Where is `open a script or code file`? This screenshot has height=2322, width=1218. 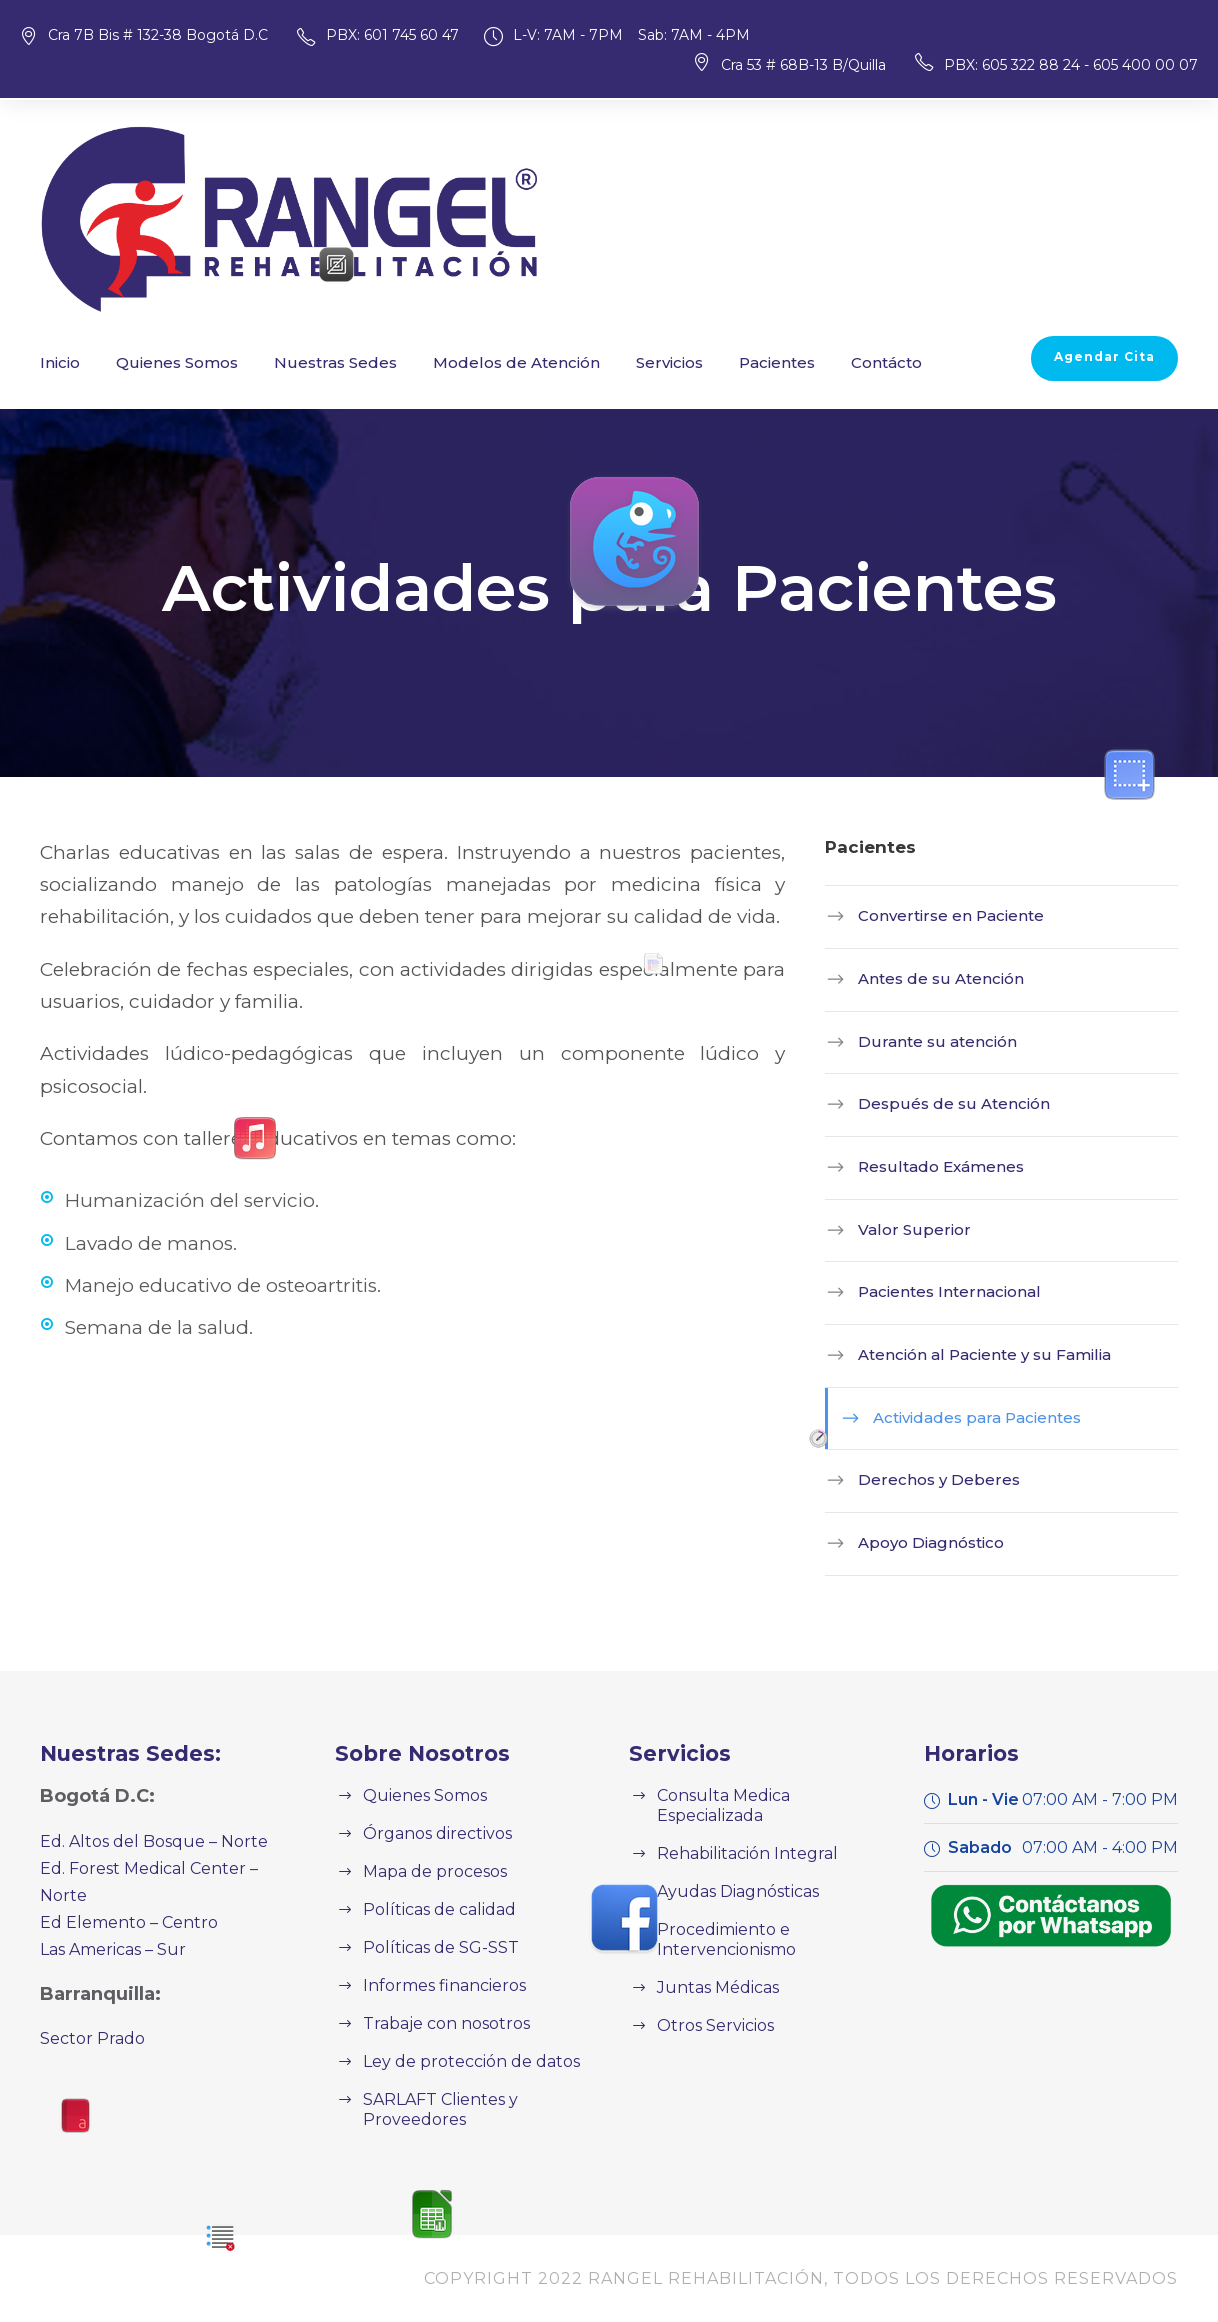 open a script or code file is located at coordinates (653, 963).